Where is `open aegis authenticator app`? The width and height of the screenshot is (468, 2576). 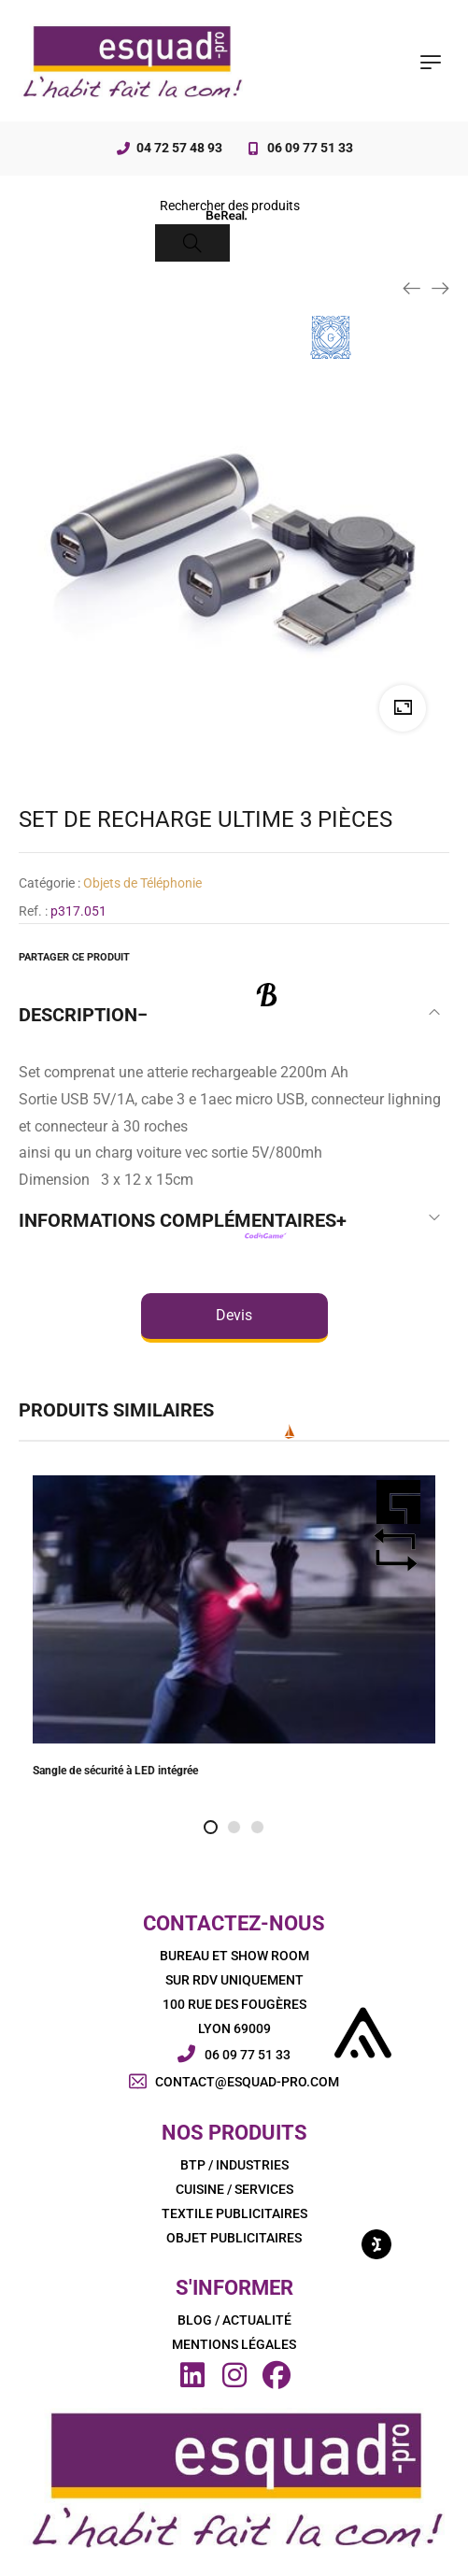 open aegis authenticator app is located at coordinates (362, 2032).